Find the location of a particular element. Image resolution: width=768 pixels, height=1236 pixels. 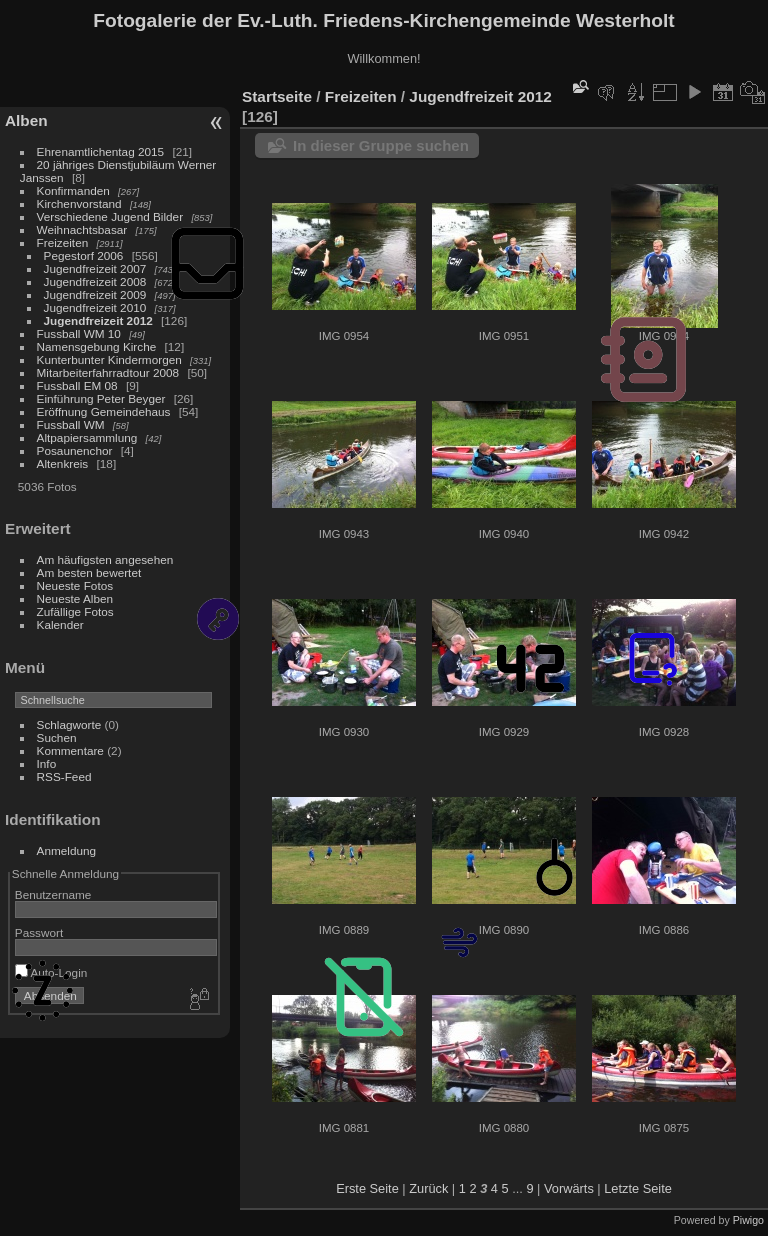

open your contacts list is located at coordinates (643, 359).